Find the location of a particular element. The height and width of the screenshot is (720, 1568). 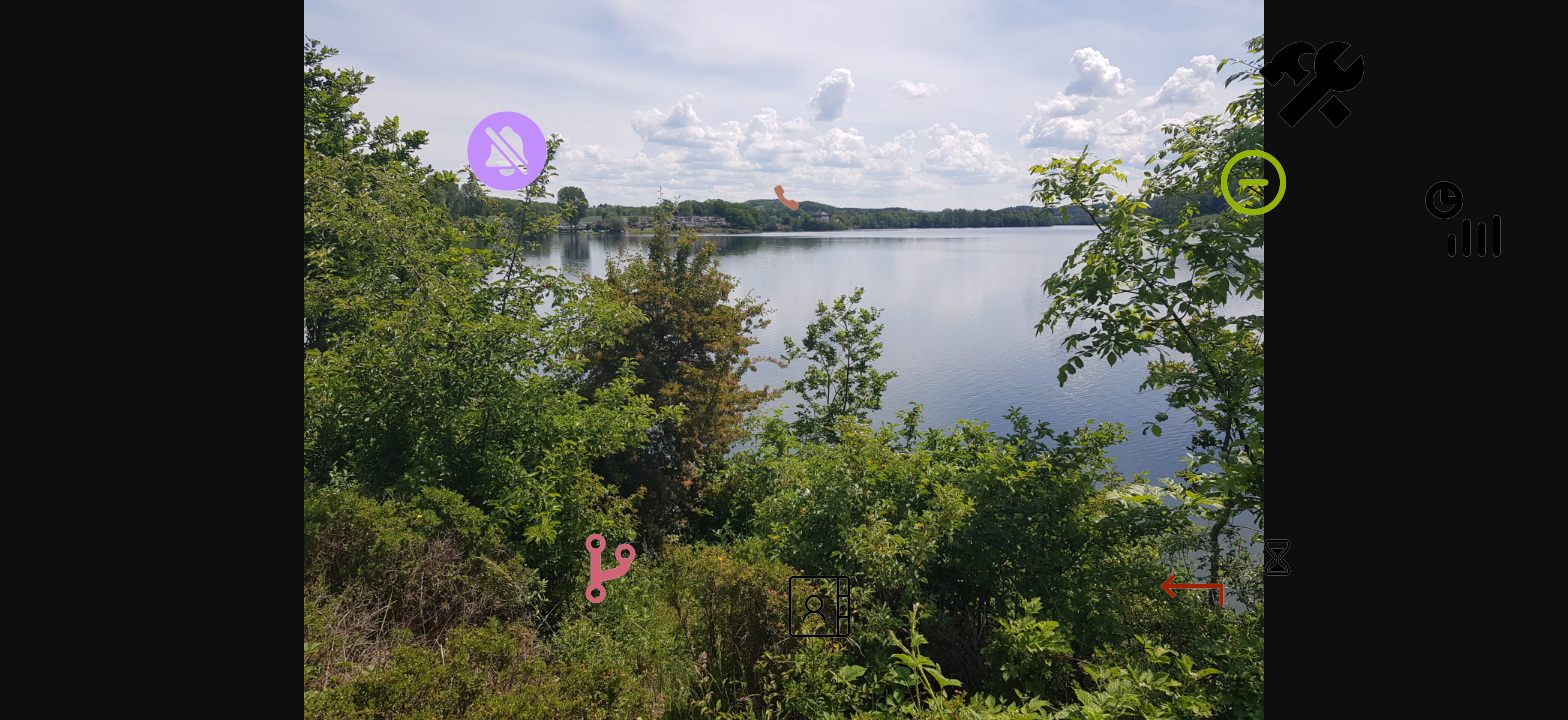

notifications are currently muted or disabled is located at coordinates (507, 151).